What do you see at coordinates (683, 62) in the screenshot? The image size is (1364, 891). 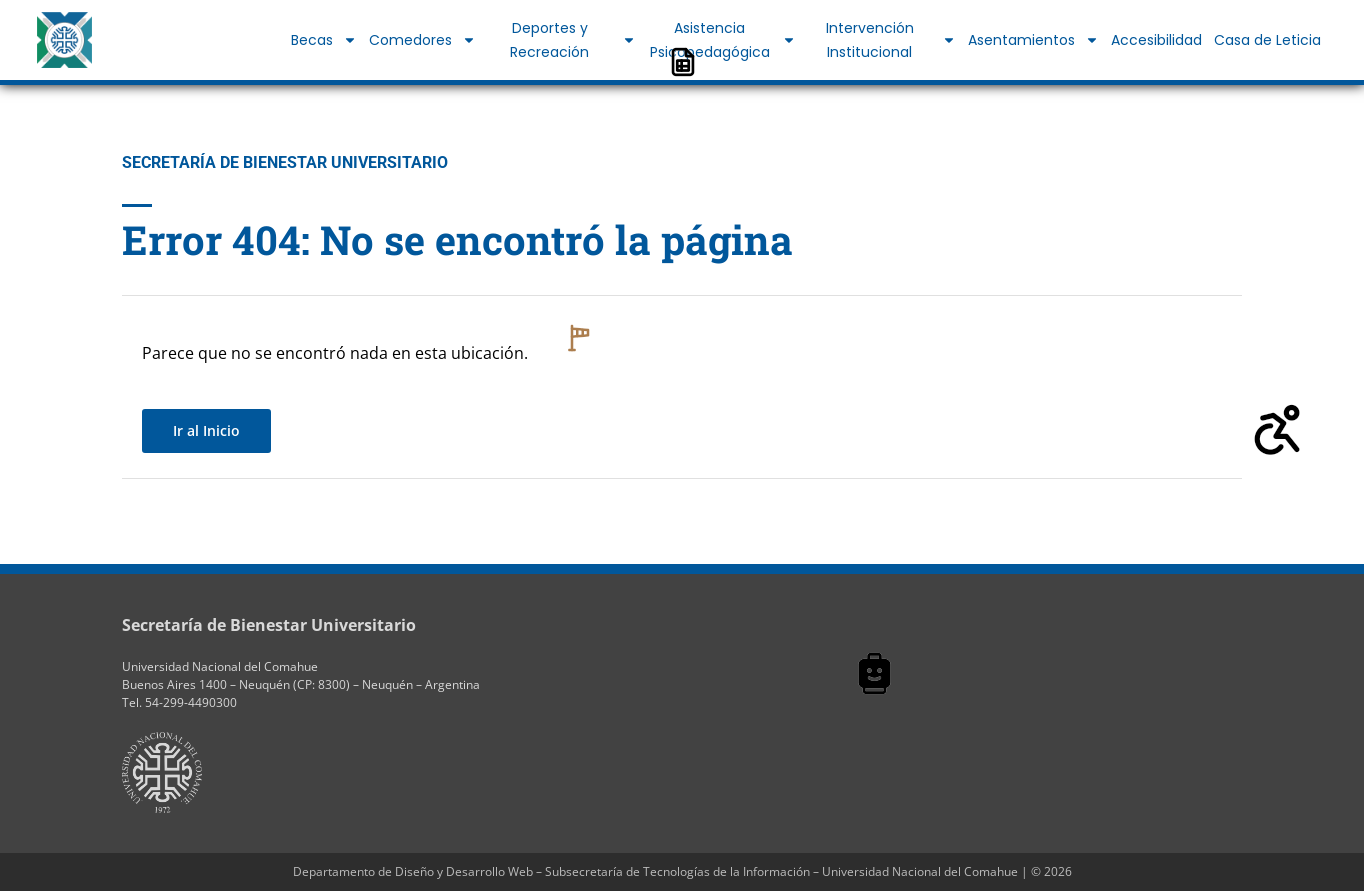 I see `open a spreadsheet file` at bounding box center [683, 62].